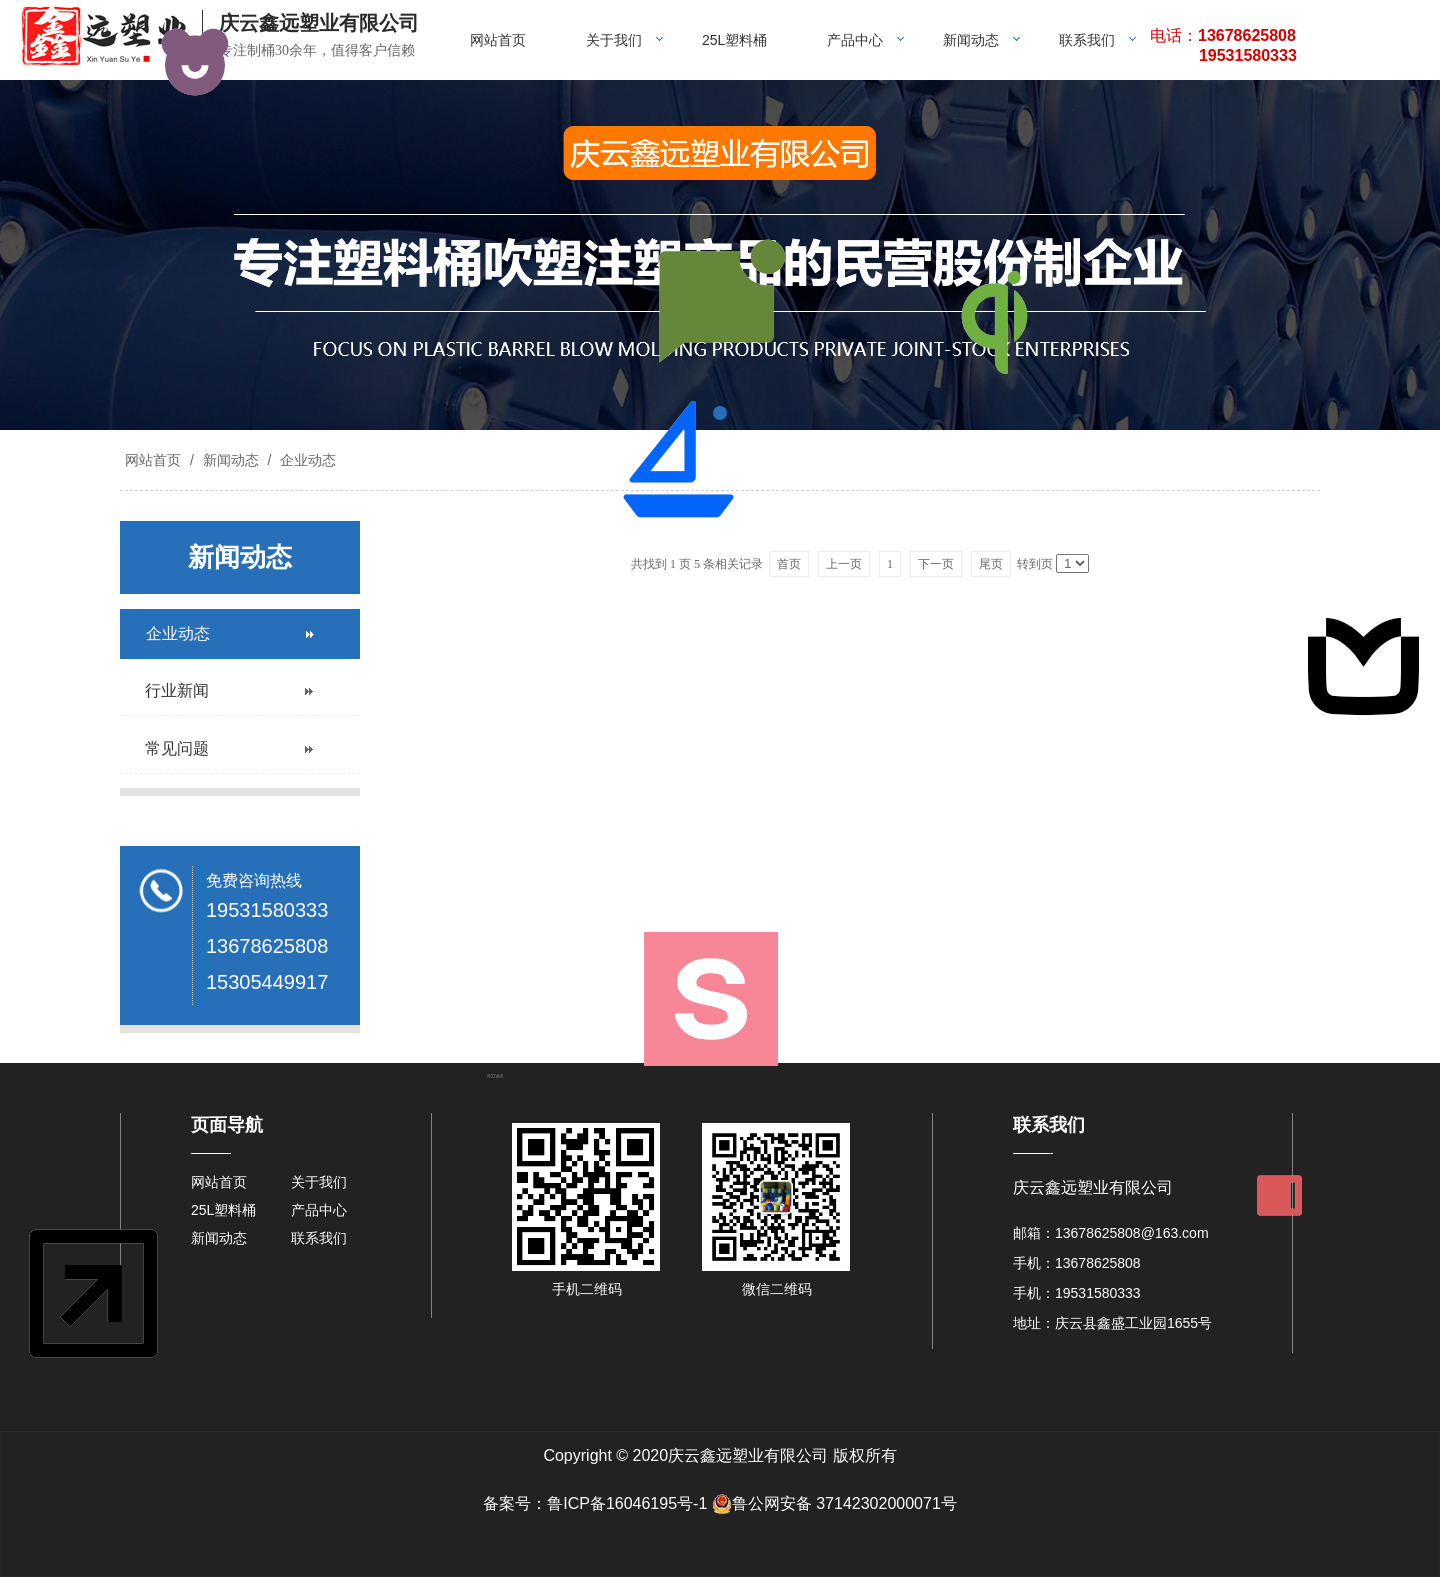 Image resolution: width=1440 pixels, height=1577 pixels. What do you see at coordinates (1363, 666) in the screenshot?
I see `knowledgebase app or service logo` at bounding box center [1363, 666].